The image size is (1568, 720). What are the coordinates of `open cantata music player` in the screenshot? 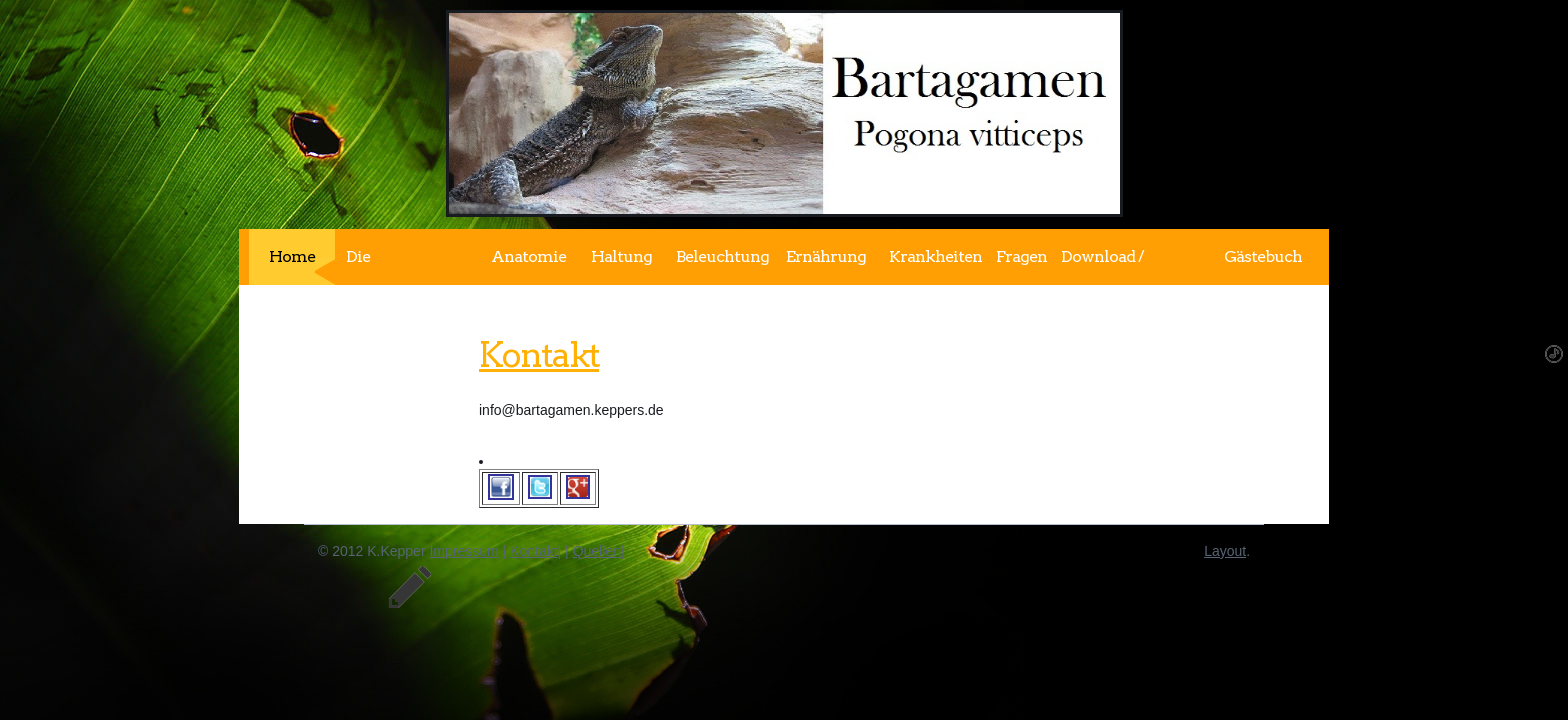 It's located at (1554, 354).